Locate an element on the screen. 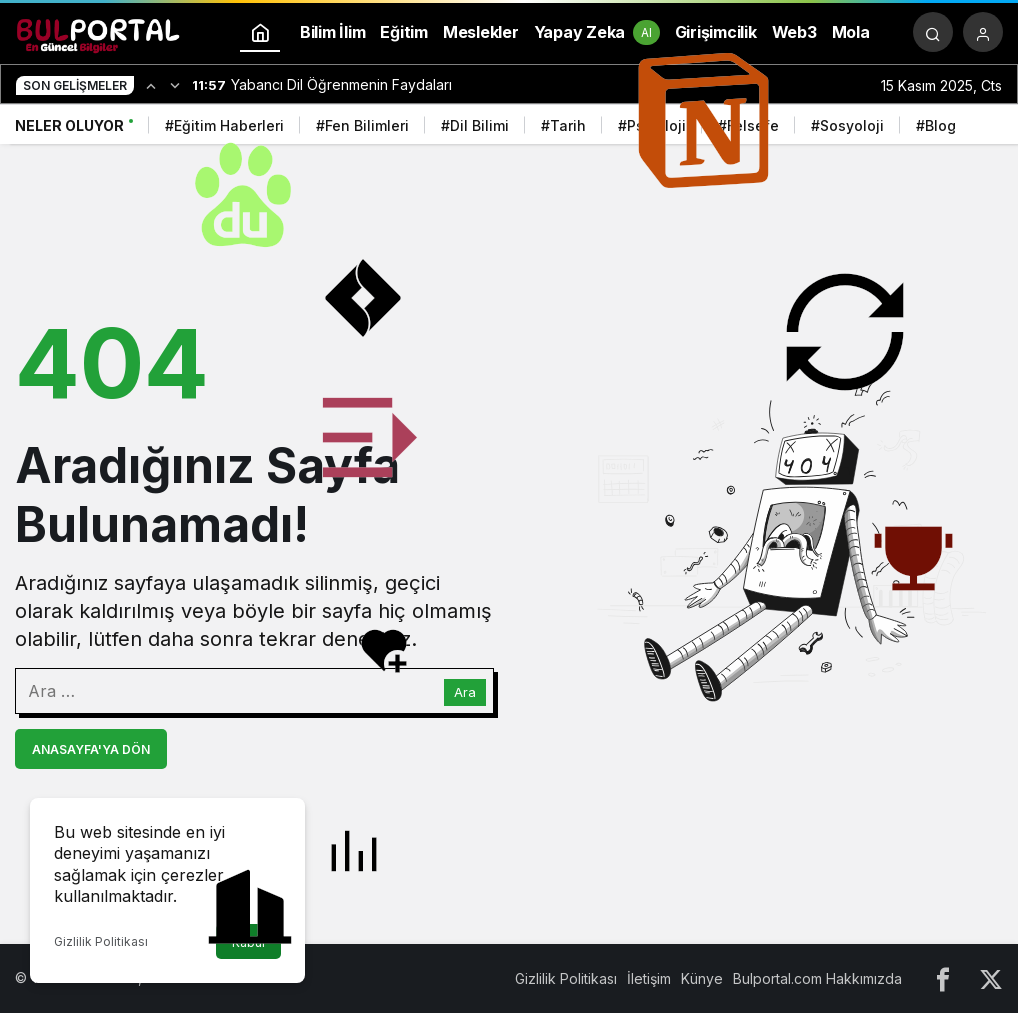 The height and width of the screenshot is (1013, 1018). audio equalizer or sound level visualization is located at coordinates (354, 851).